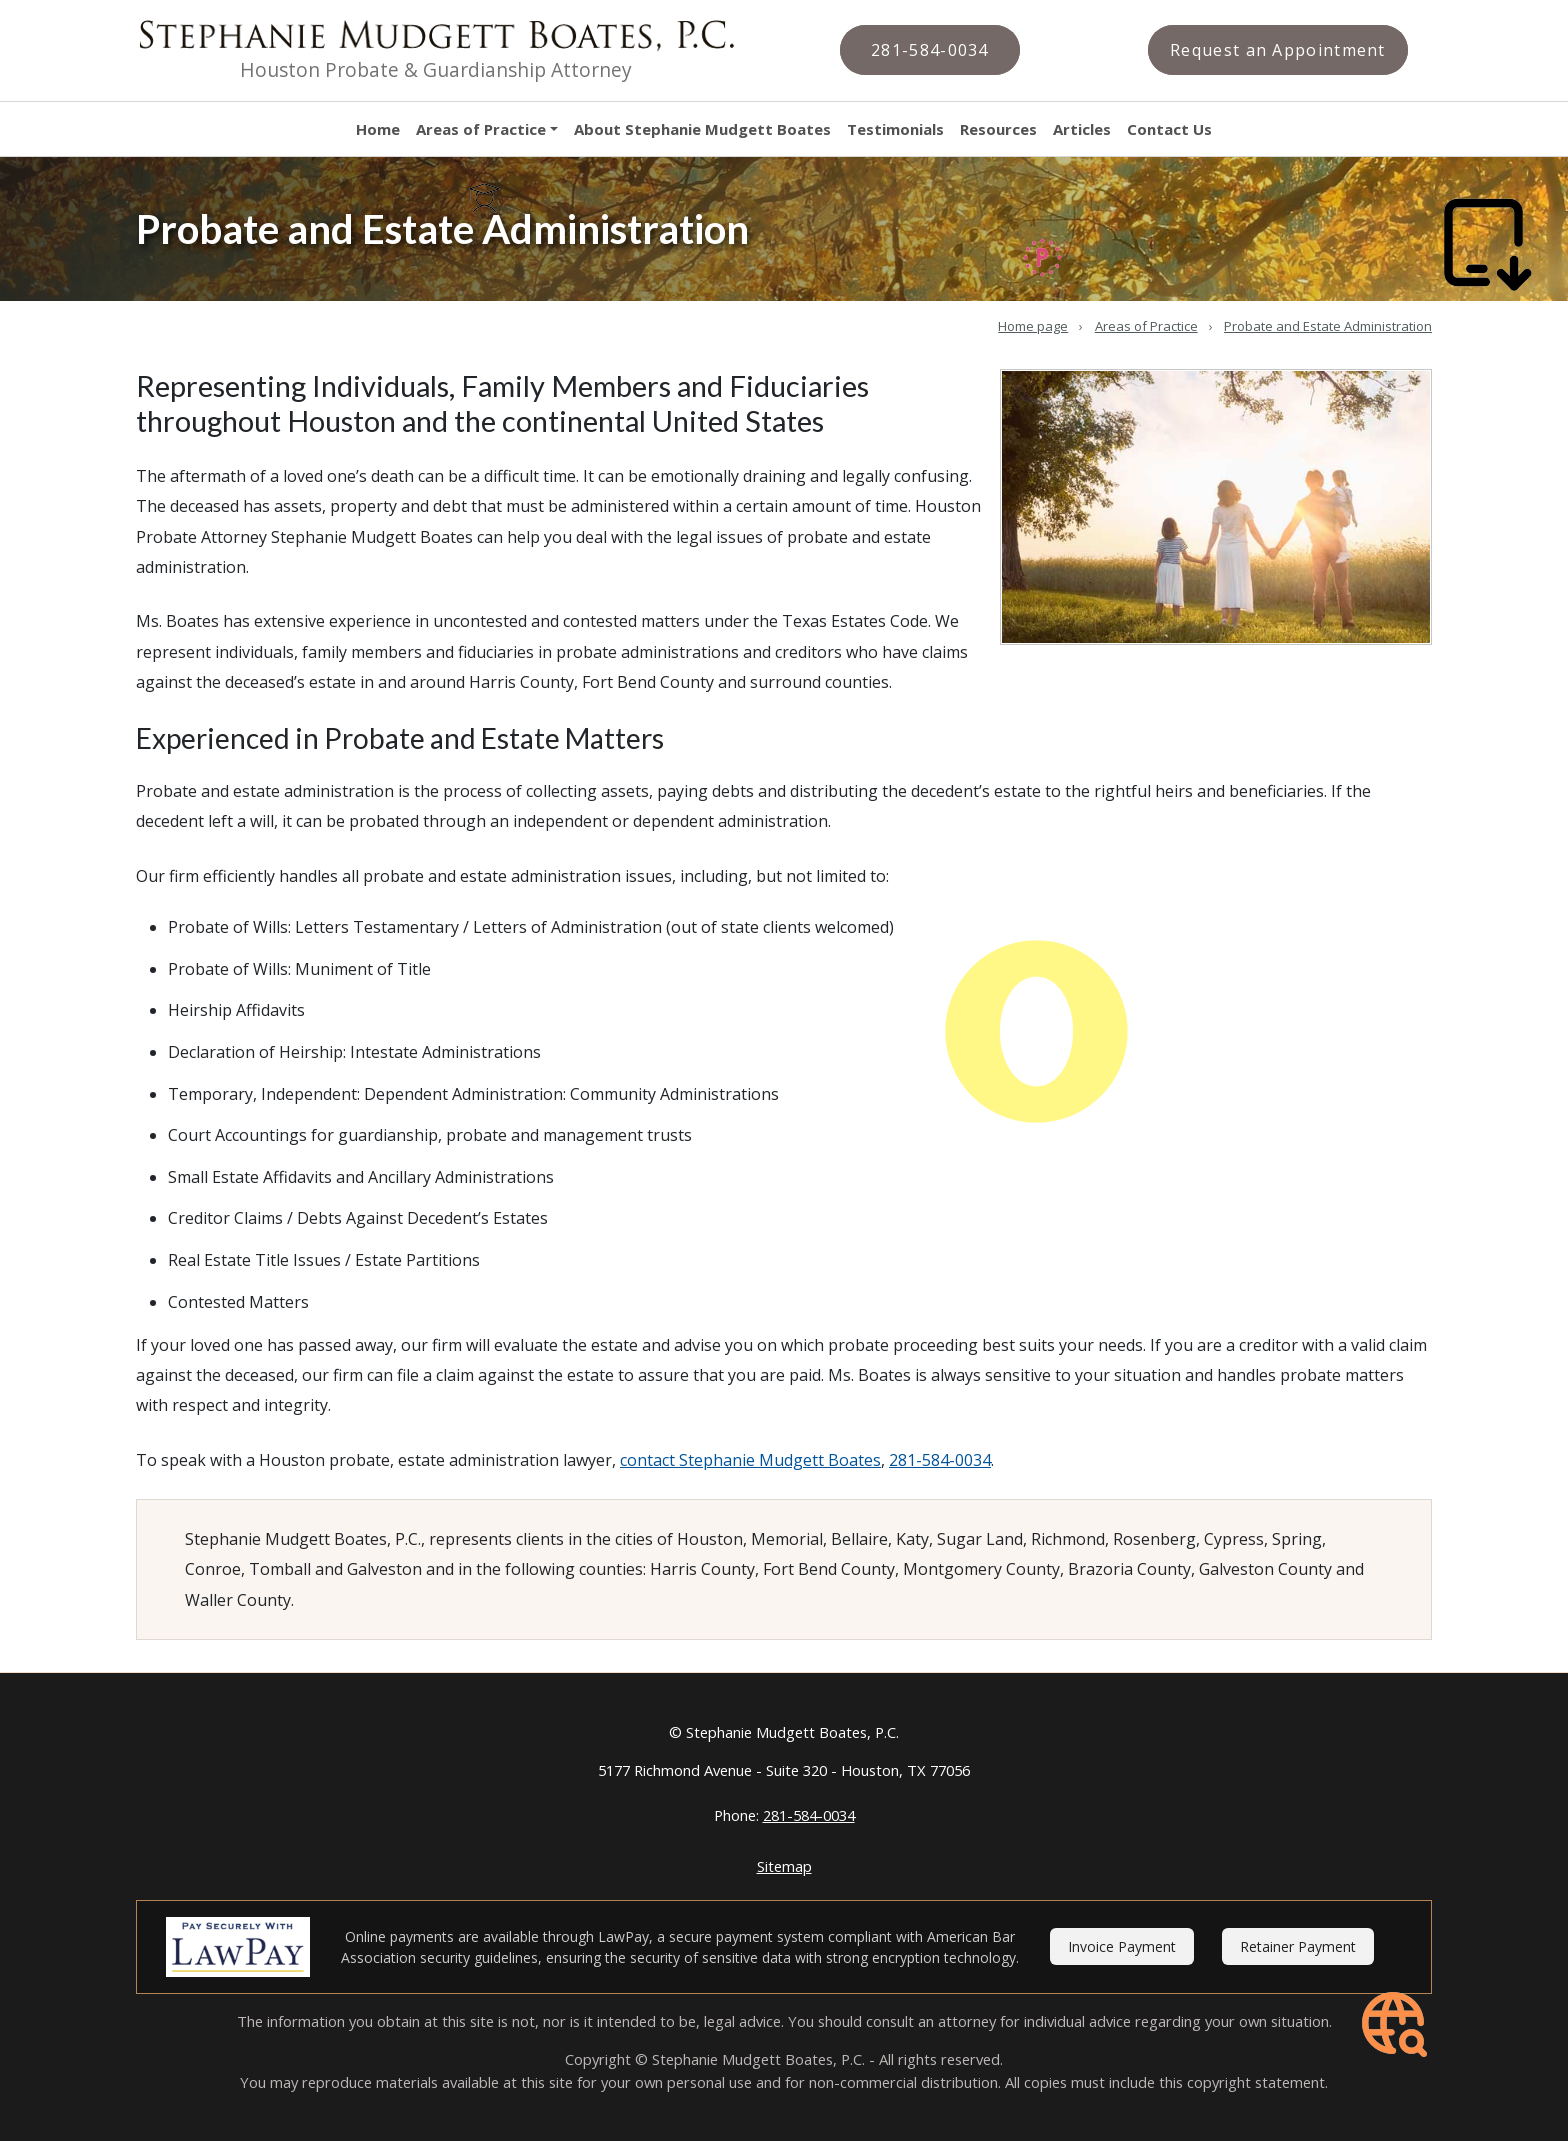 The image size is (1568, 2141). Describe the element at coordinates (1042, 257) in the screenshot. I see `indicates parking availability or location` at that location.